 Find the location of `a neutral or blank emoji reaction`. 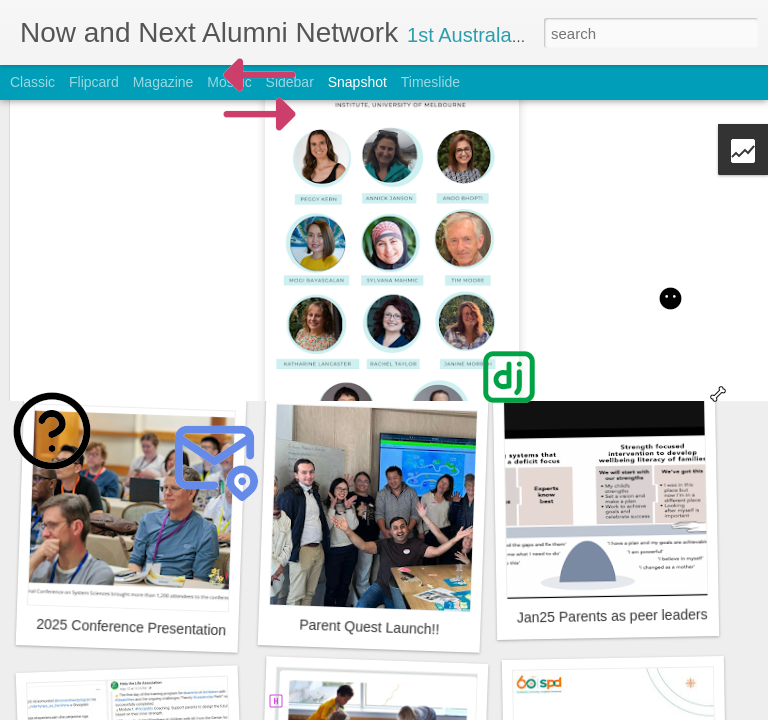

a neutral or blank emoji reaction is located at coordinates (670, 298).